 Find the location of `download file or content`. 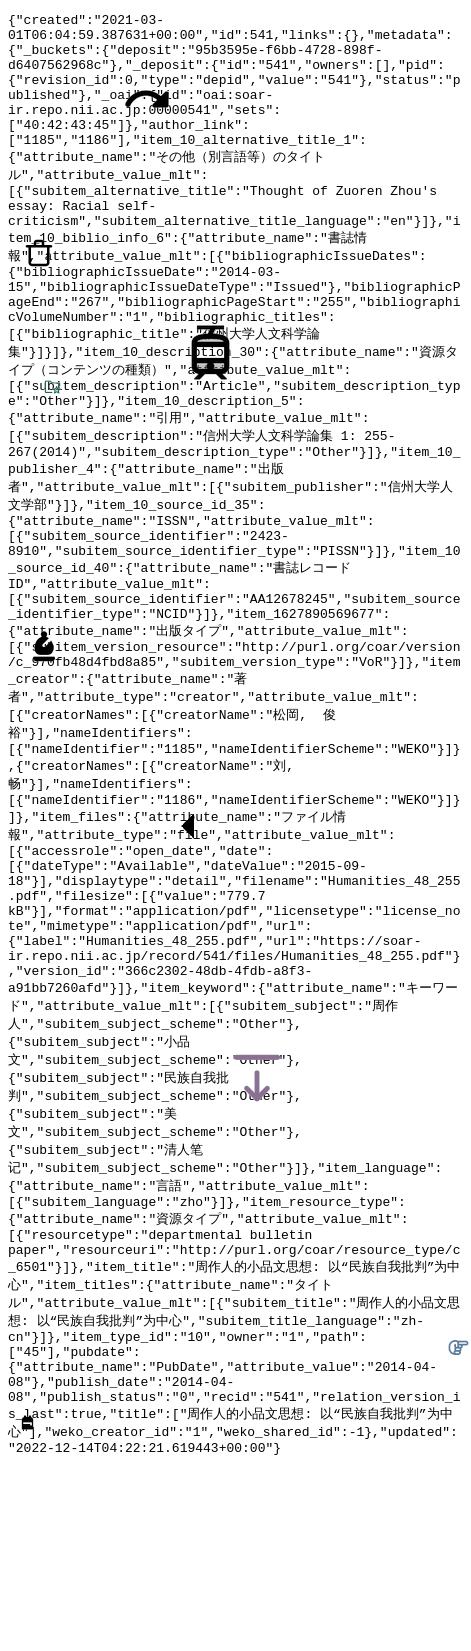

download file or content is located at coordinates (257, 1078).